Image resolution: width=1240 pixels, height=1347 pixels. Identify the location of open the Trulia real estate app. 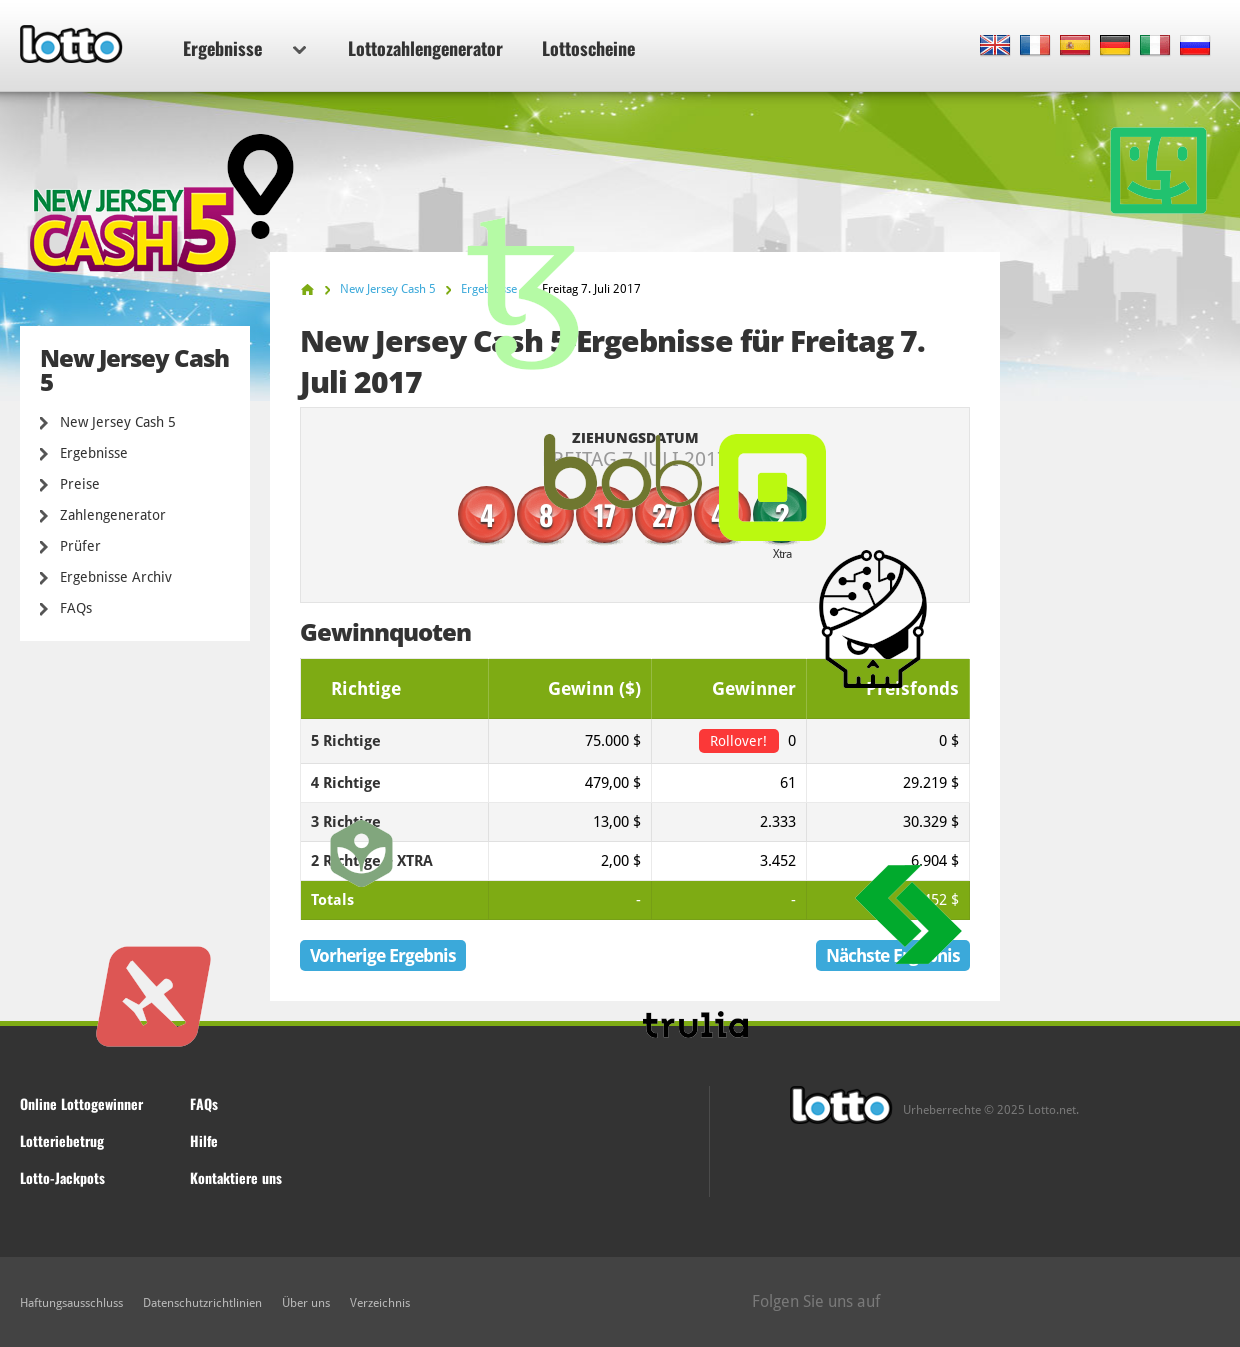
(695, 1024).